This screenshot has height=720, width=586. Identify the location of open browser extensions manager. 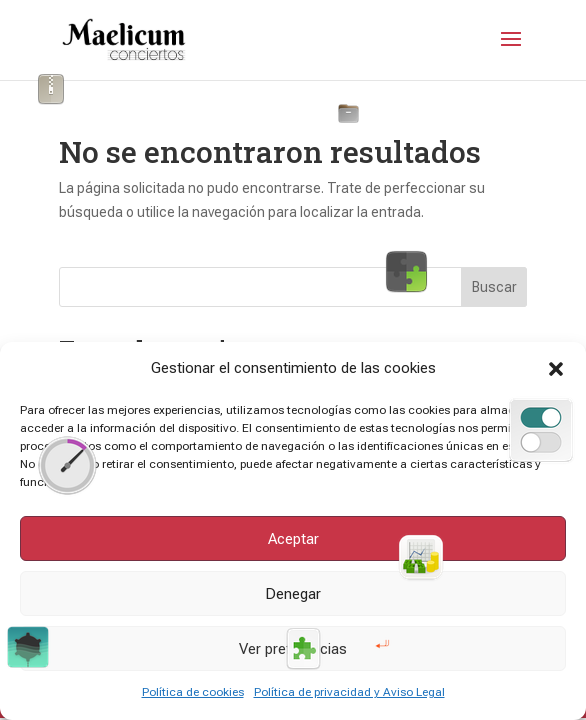
(406, 271).